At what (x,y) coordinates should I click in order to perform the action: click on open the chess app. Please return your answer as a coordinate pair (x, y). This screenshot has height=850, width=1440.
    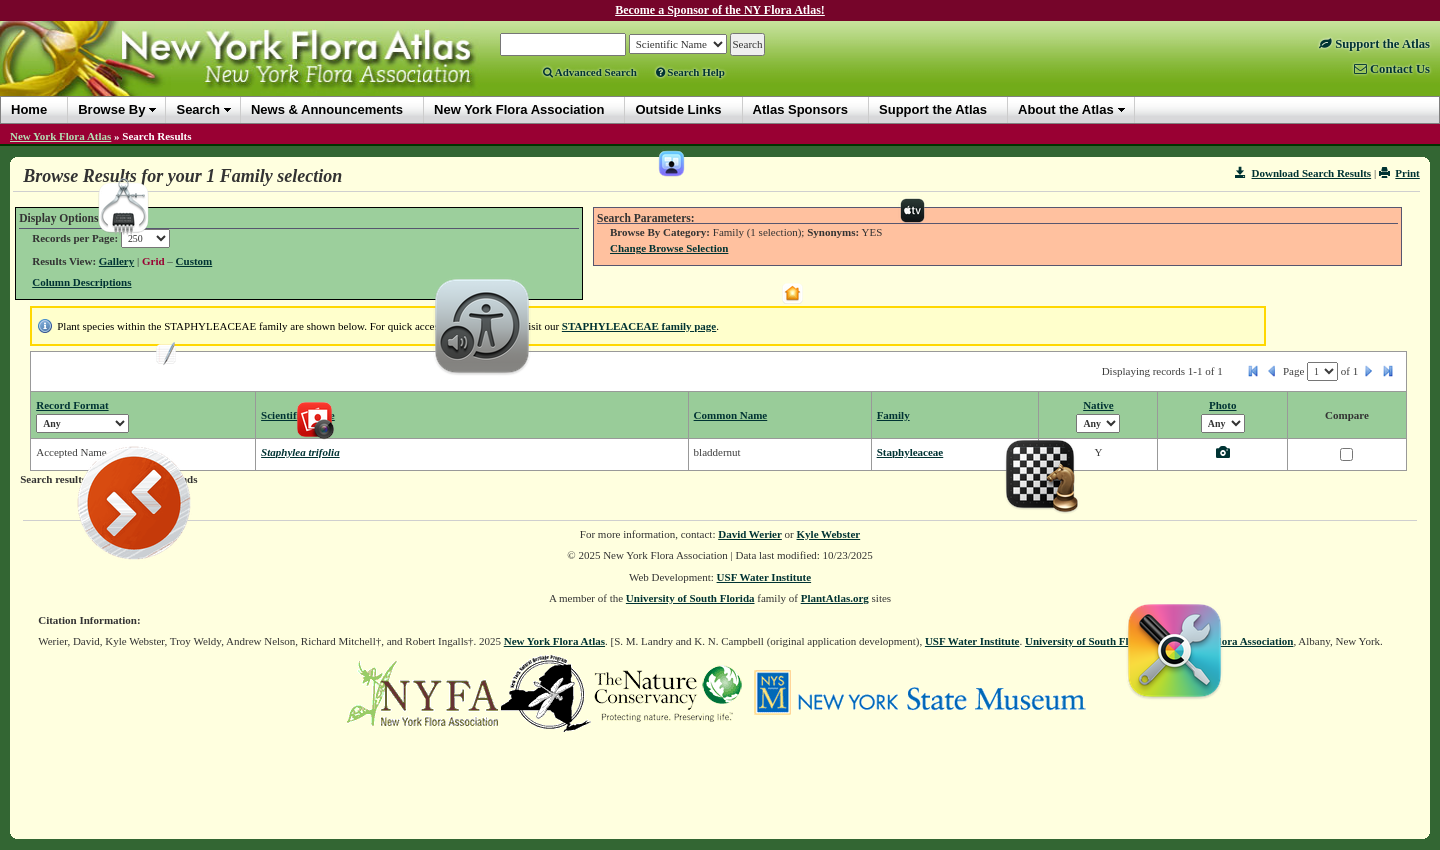
    Looking at the image, I should click on (1040, 474).